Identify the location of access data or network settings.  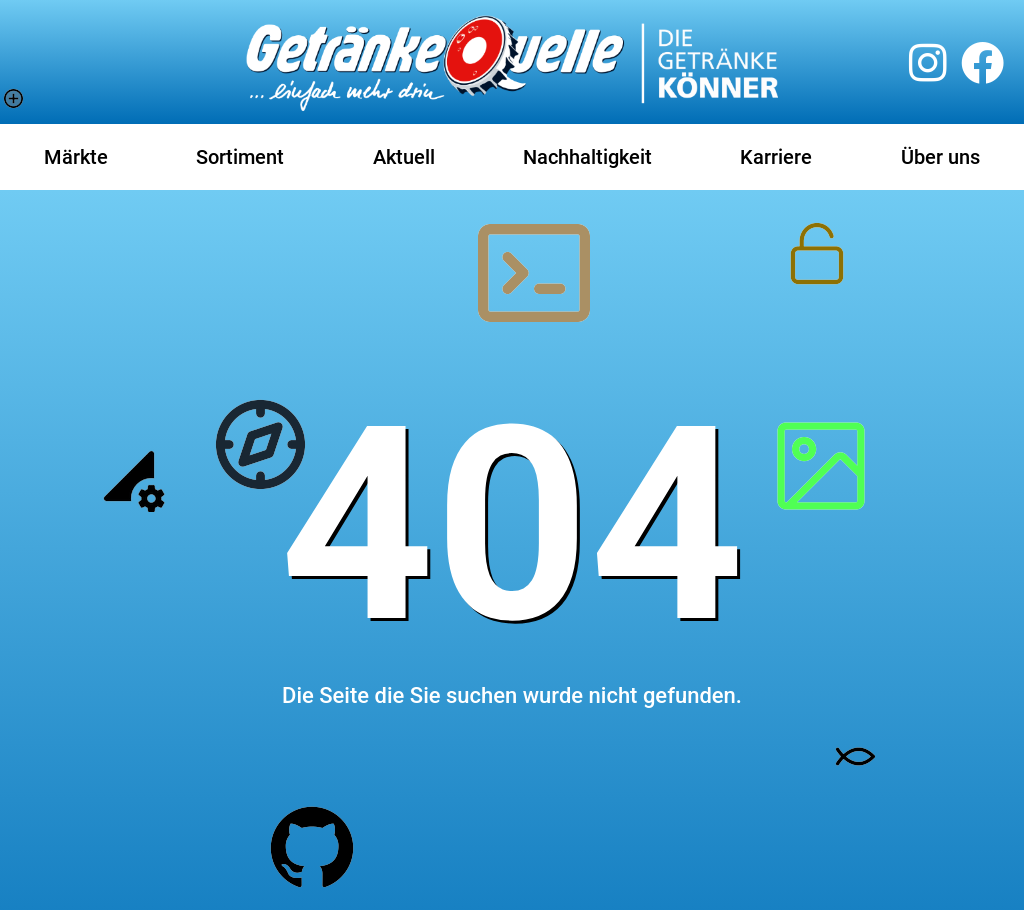
(132, 479).